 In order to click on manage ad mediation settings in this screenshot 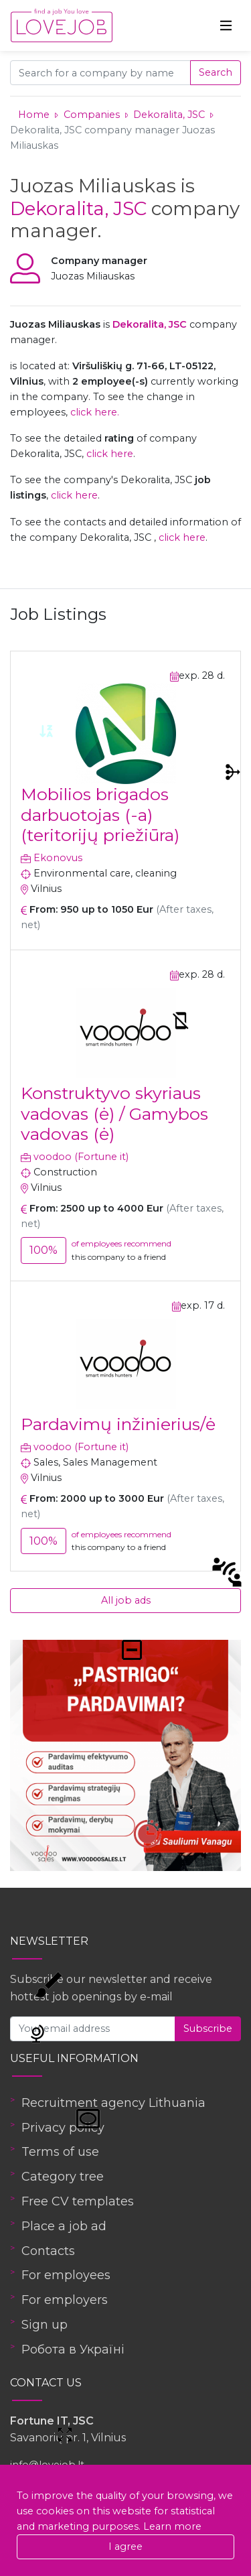, I will do `click(233, 772)`.